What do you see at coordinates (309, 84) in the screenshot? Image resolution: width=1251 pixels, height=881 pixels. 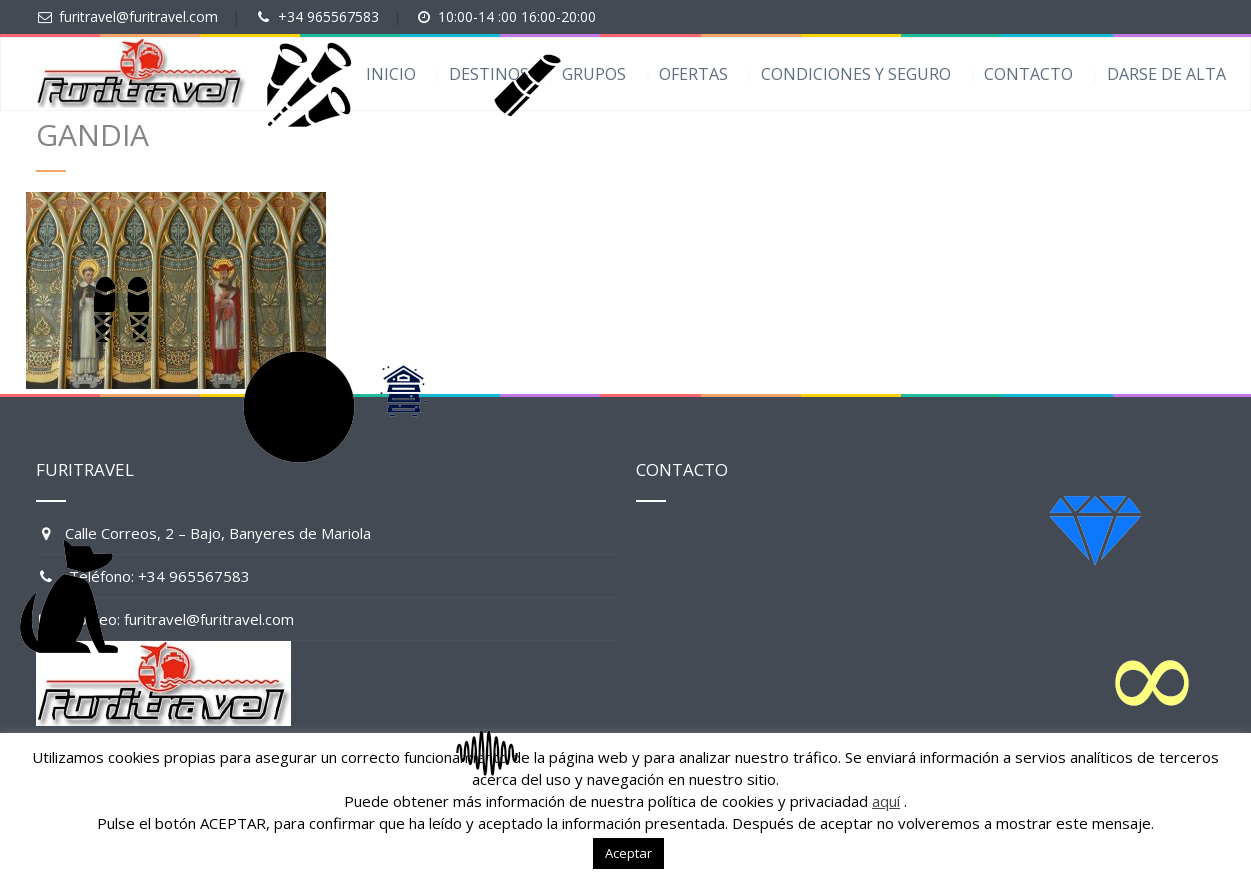 I see `play sound effects or celebration audio` at bounding box center [309, 84].